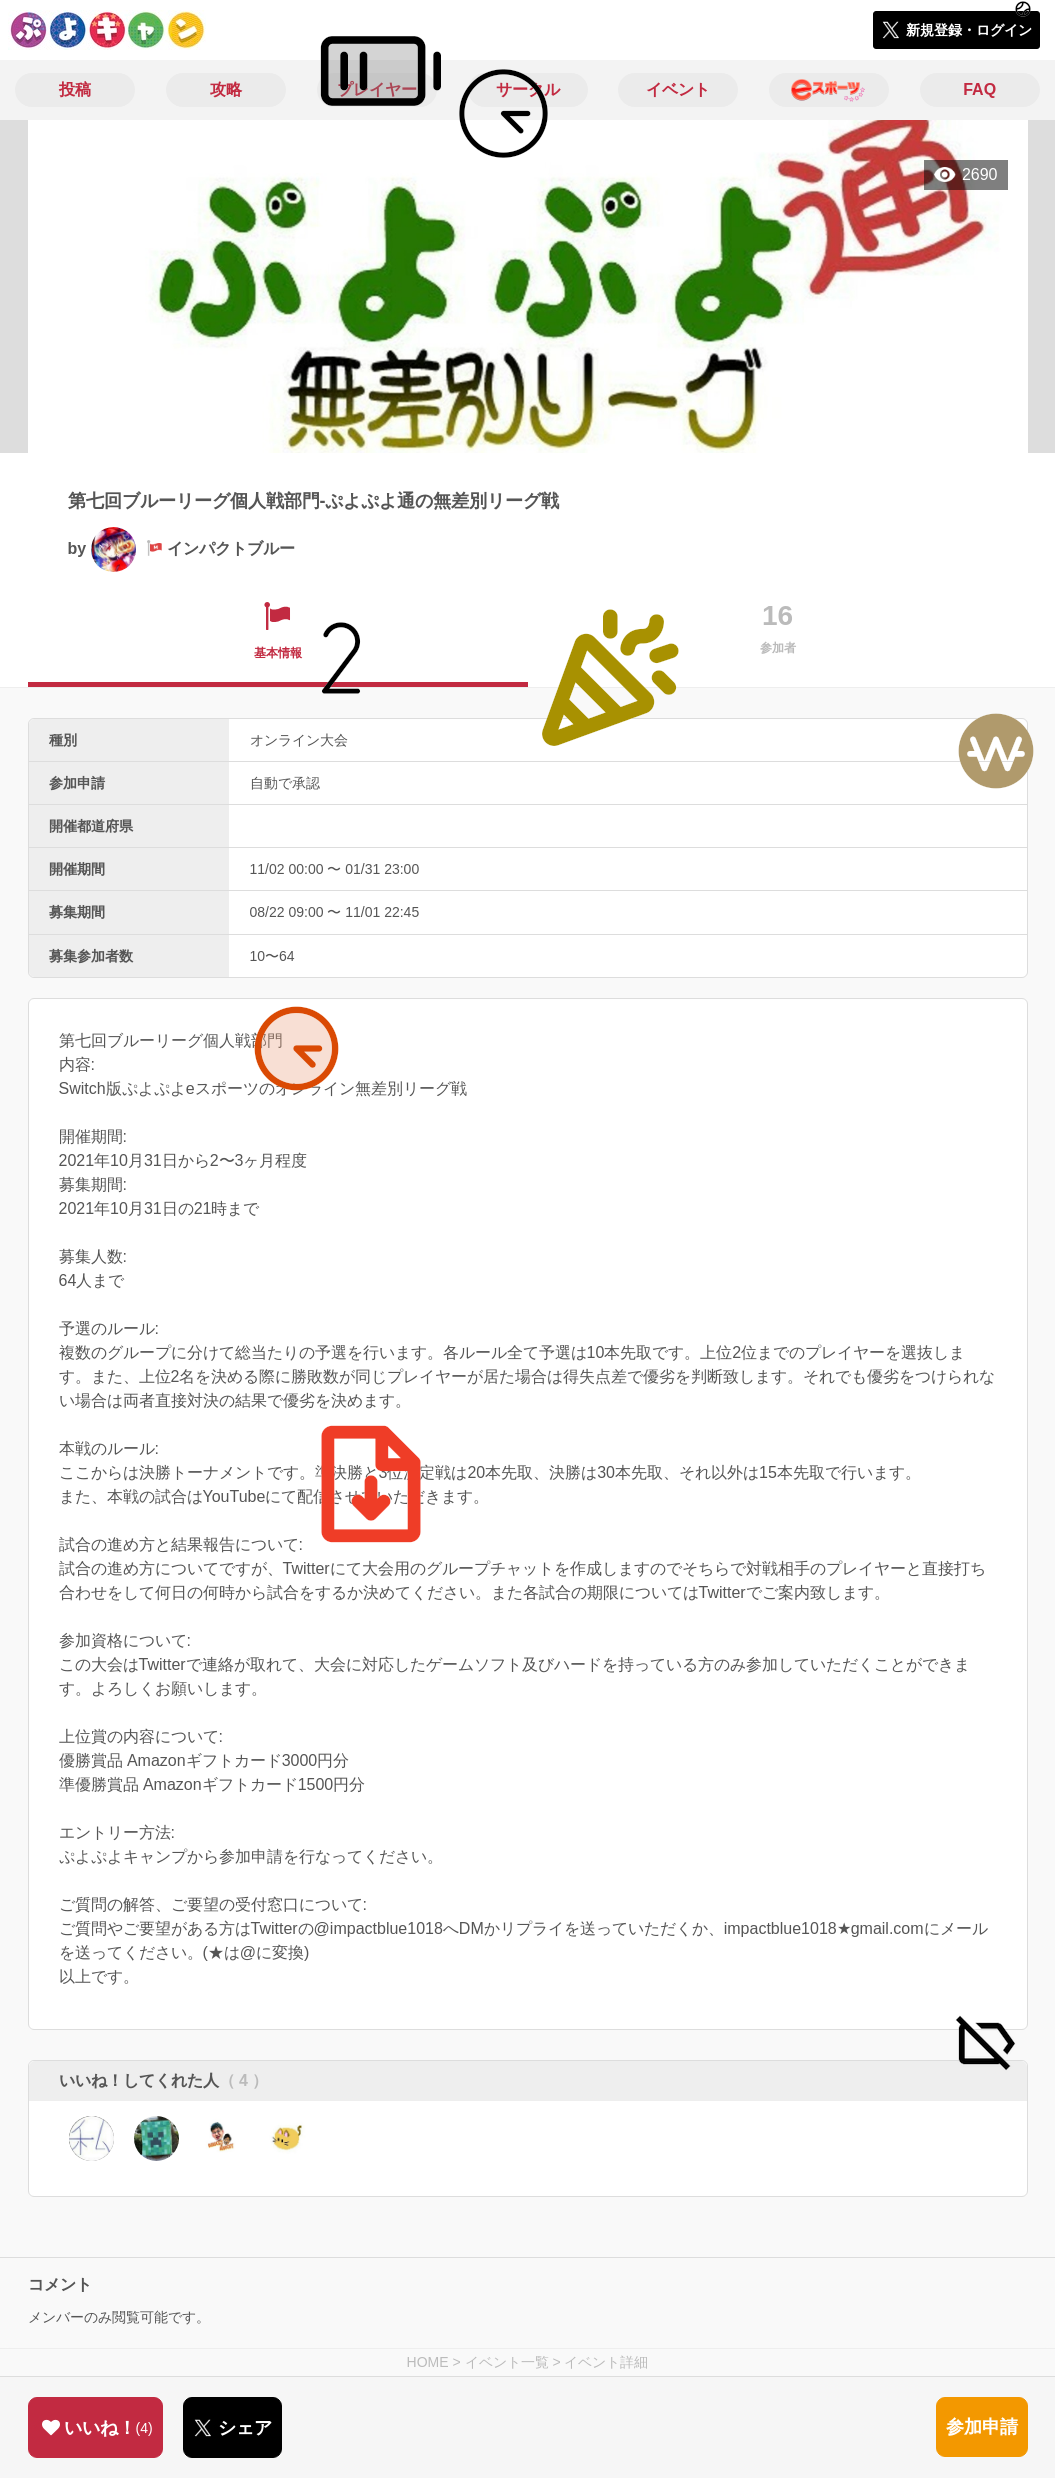  I want to click on indicates afternoon time or schedule, so click(296, 1048).